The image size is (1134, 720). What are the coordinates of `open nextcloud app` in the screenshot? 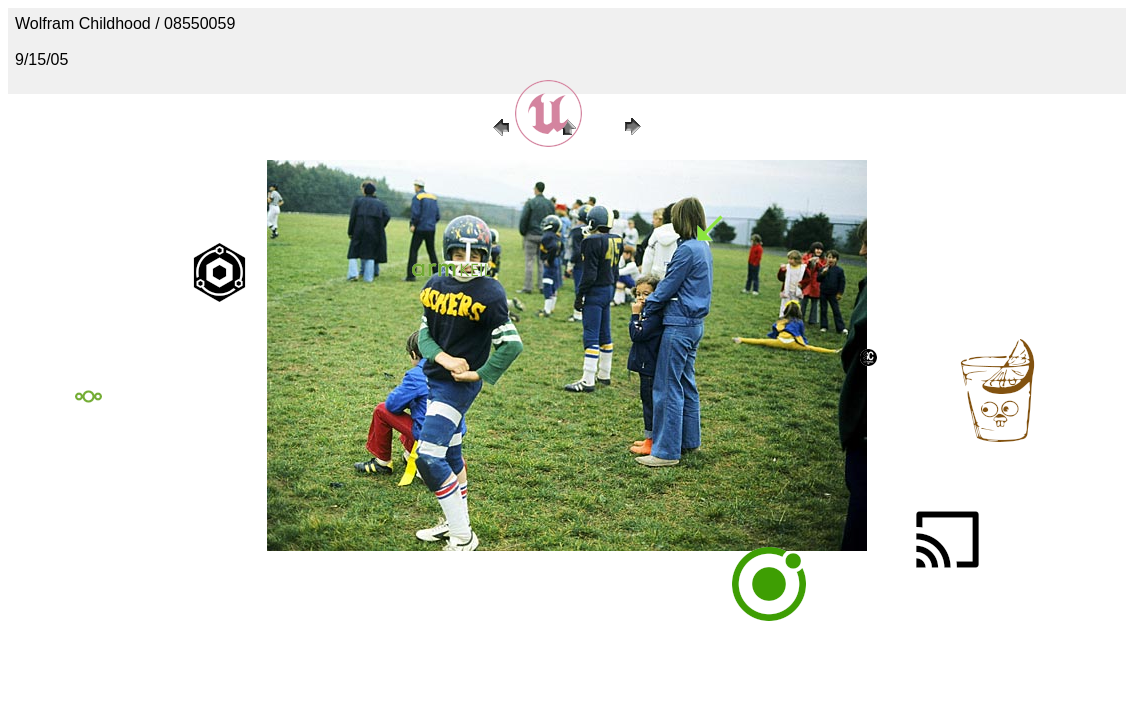 It's located at (88, 396).